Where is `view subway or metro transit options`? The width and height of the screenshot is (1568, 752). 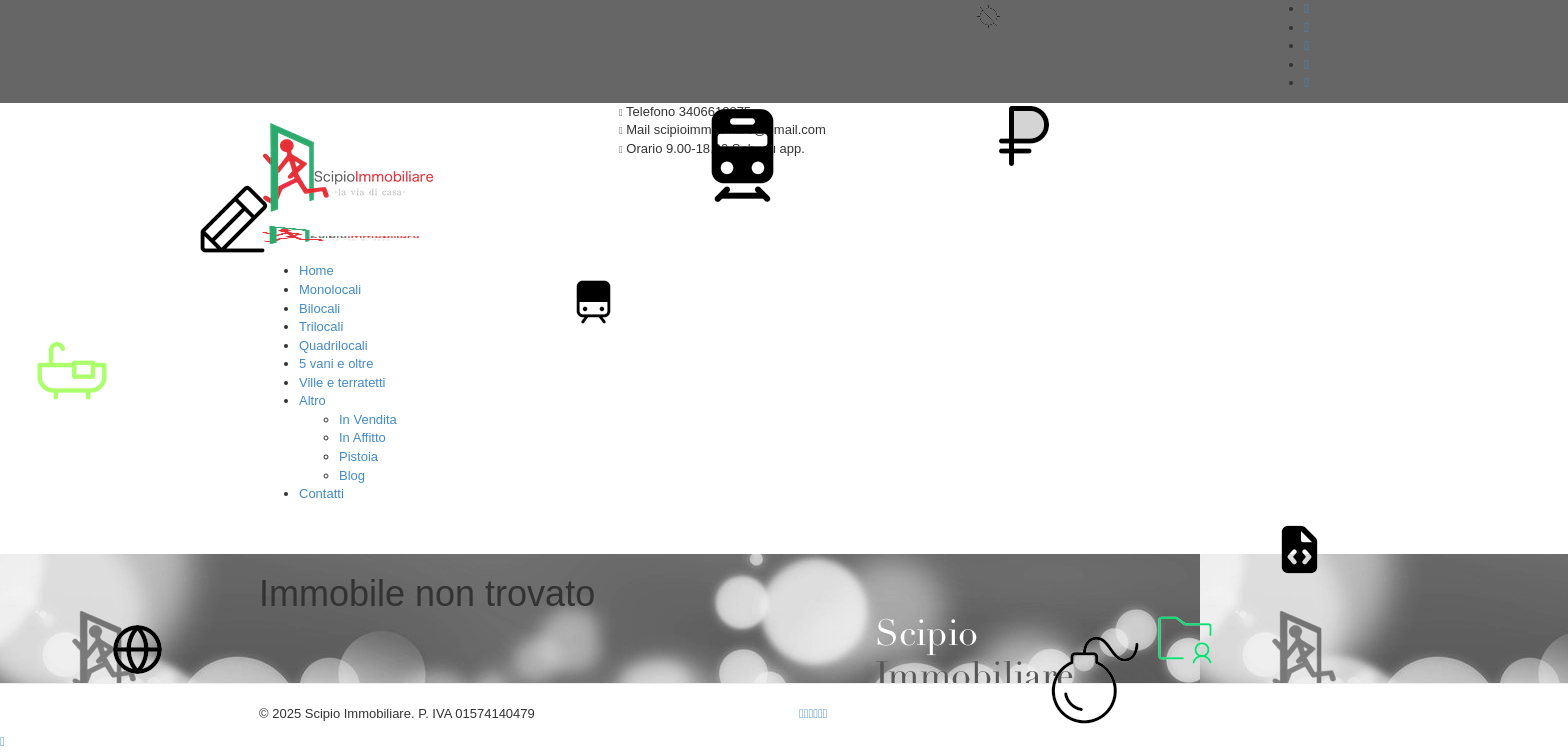 view subway or metro transit options is located at coordinates (742, 155).